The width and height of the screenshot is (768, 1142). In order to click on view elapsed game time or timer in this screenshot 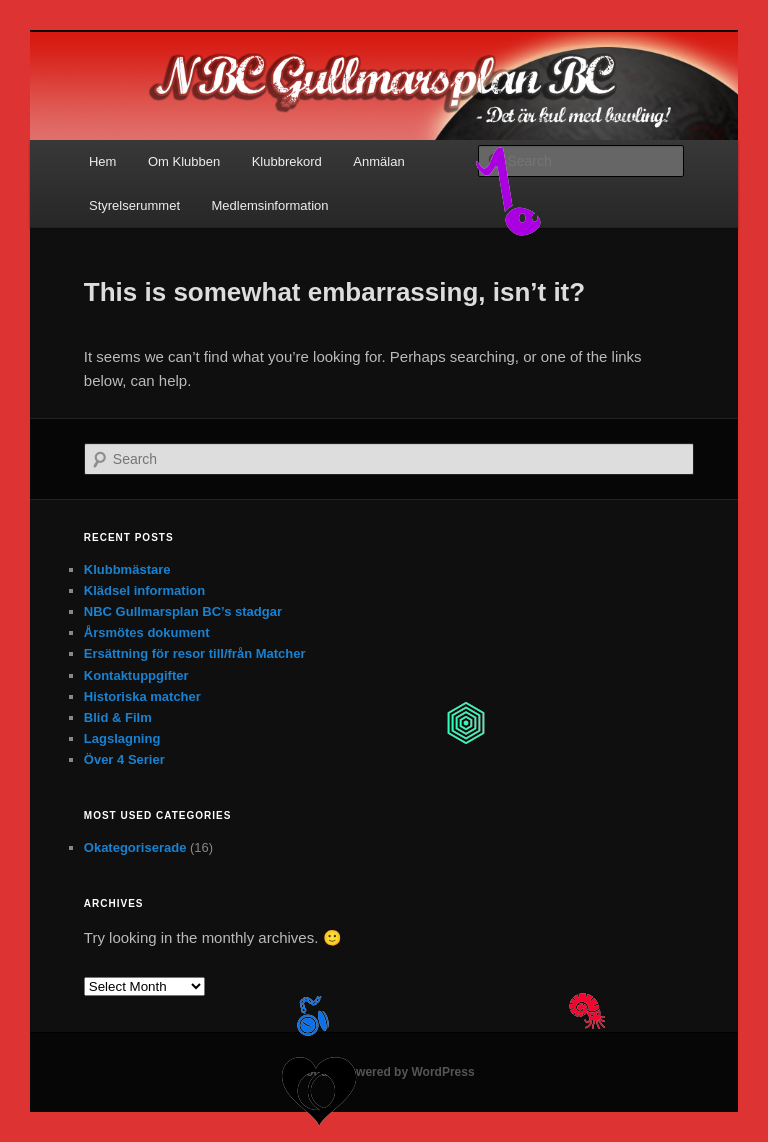, I will do `click(313, 1016)`.